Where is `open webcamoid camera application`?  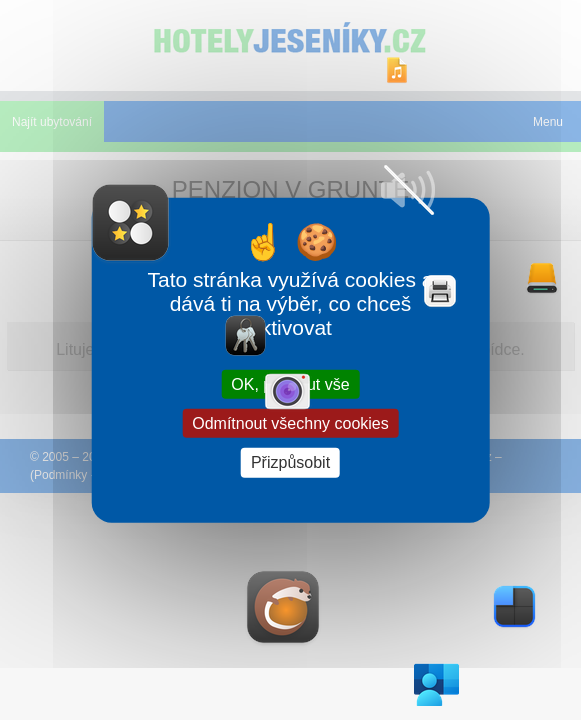 open webcamoid camera application is located at coordinates (287, 391).